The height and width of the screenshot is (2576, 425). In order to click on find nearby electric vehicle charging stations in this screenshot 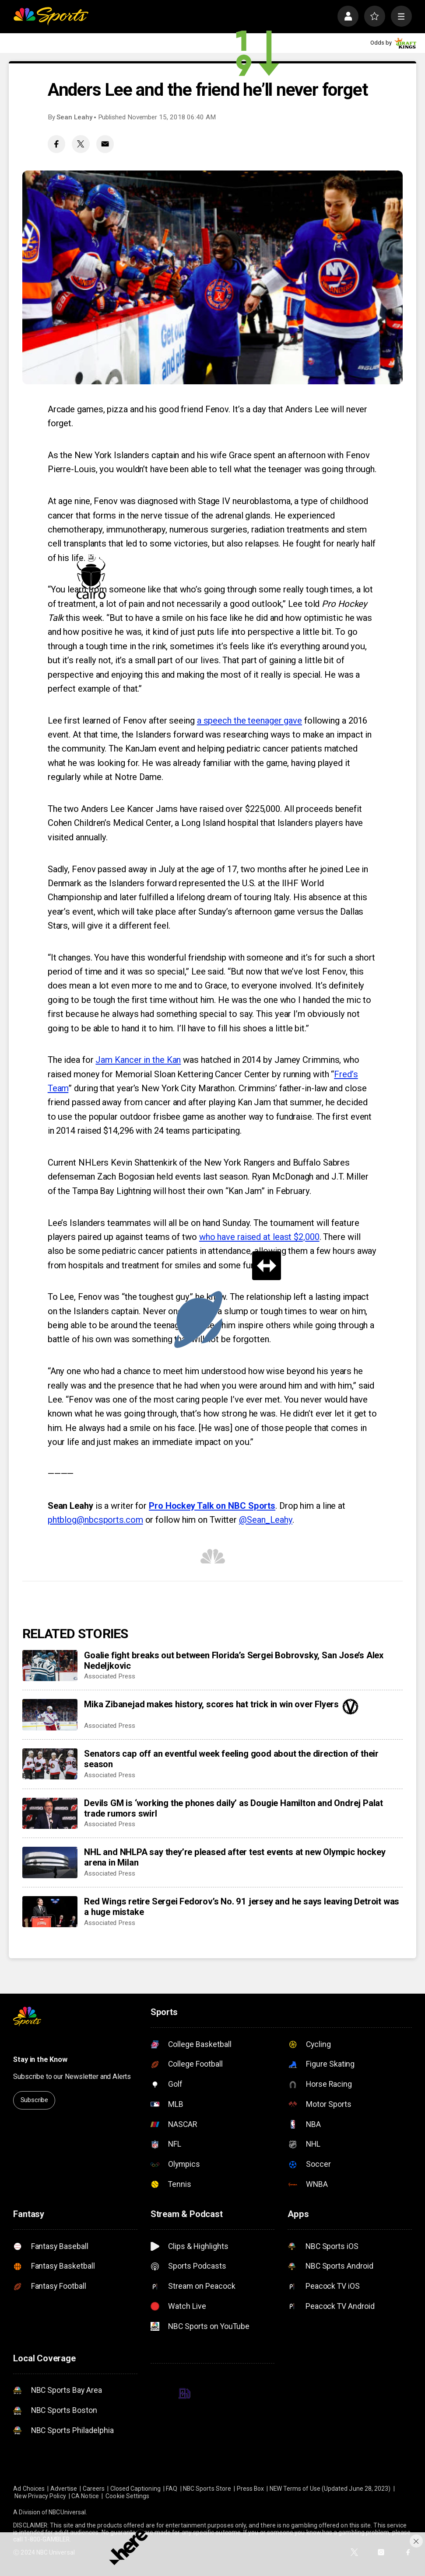, I will do `click(184, 2393)`.